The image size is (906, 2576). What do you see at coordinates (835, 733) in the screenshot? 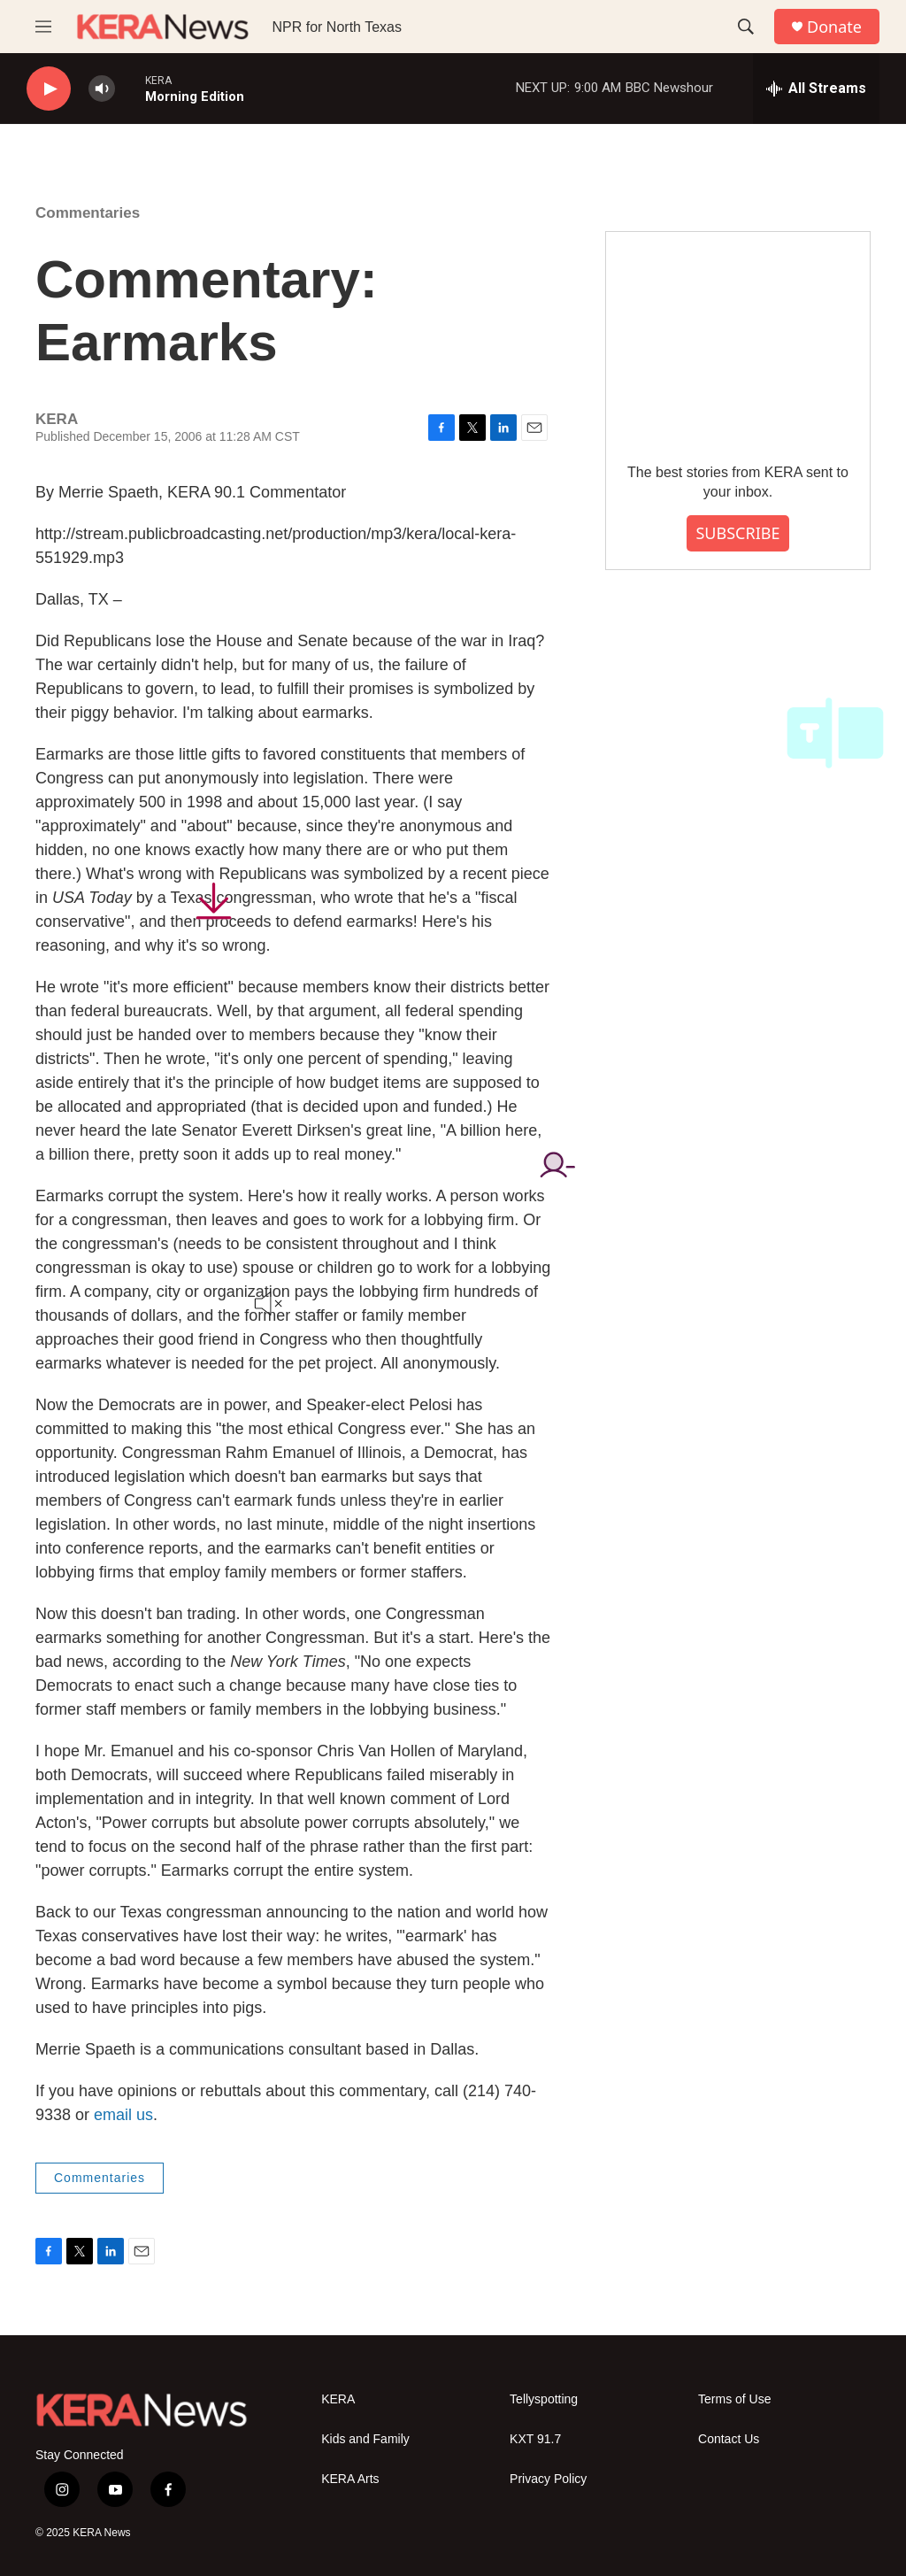
I see `enter text in an input field` at bounding box center [835, 733].